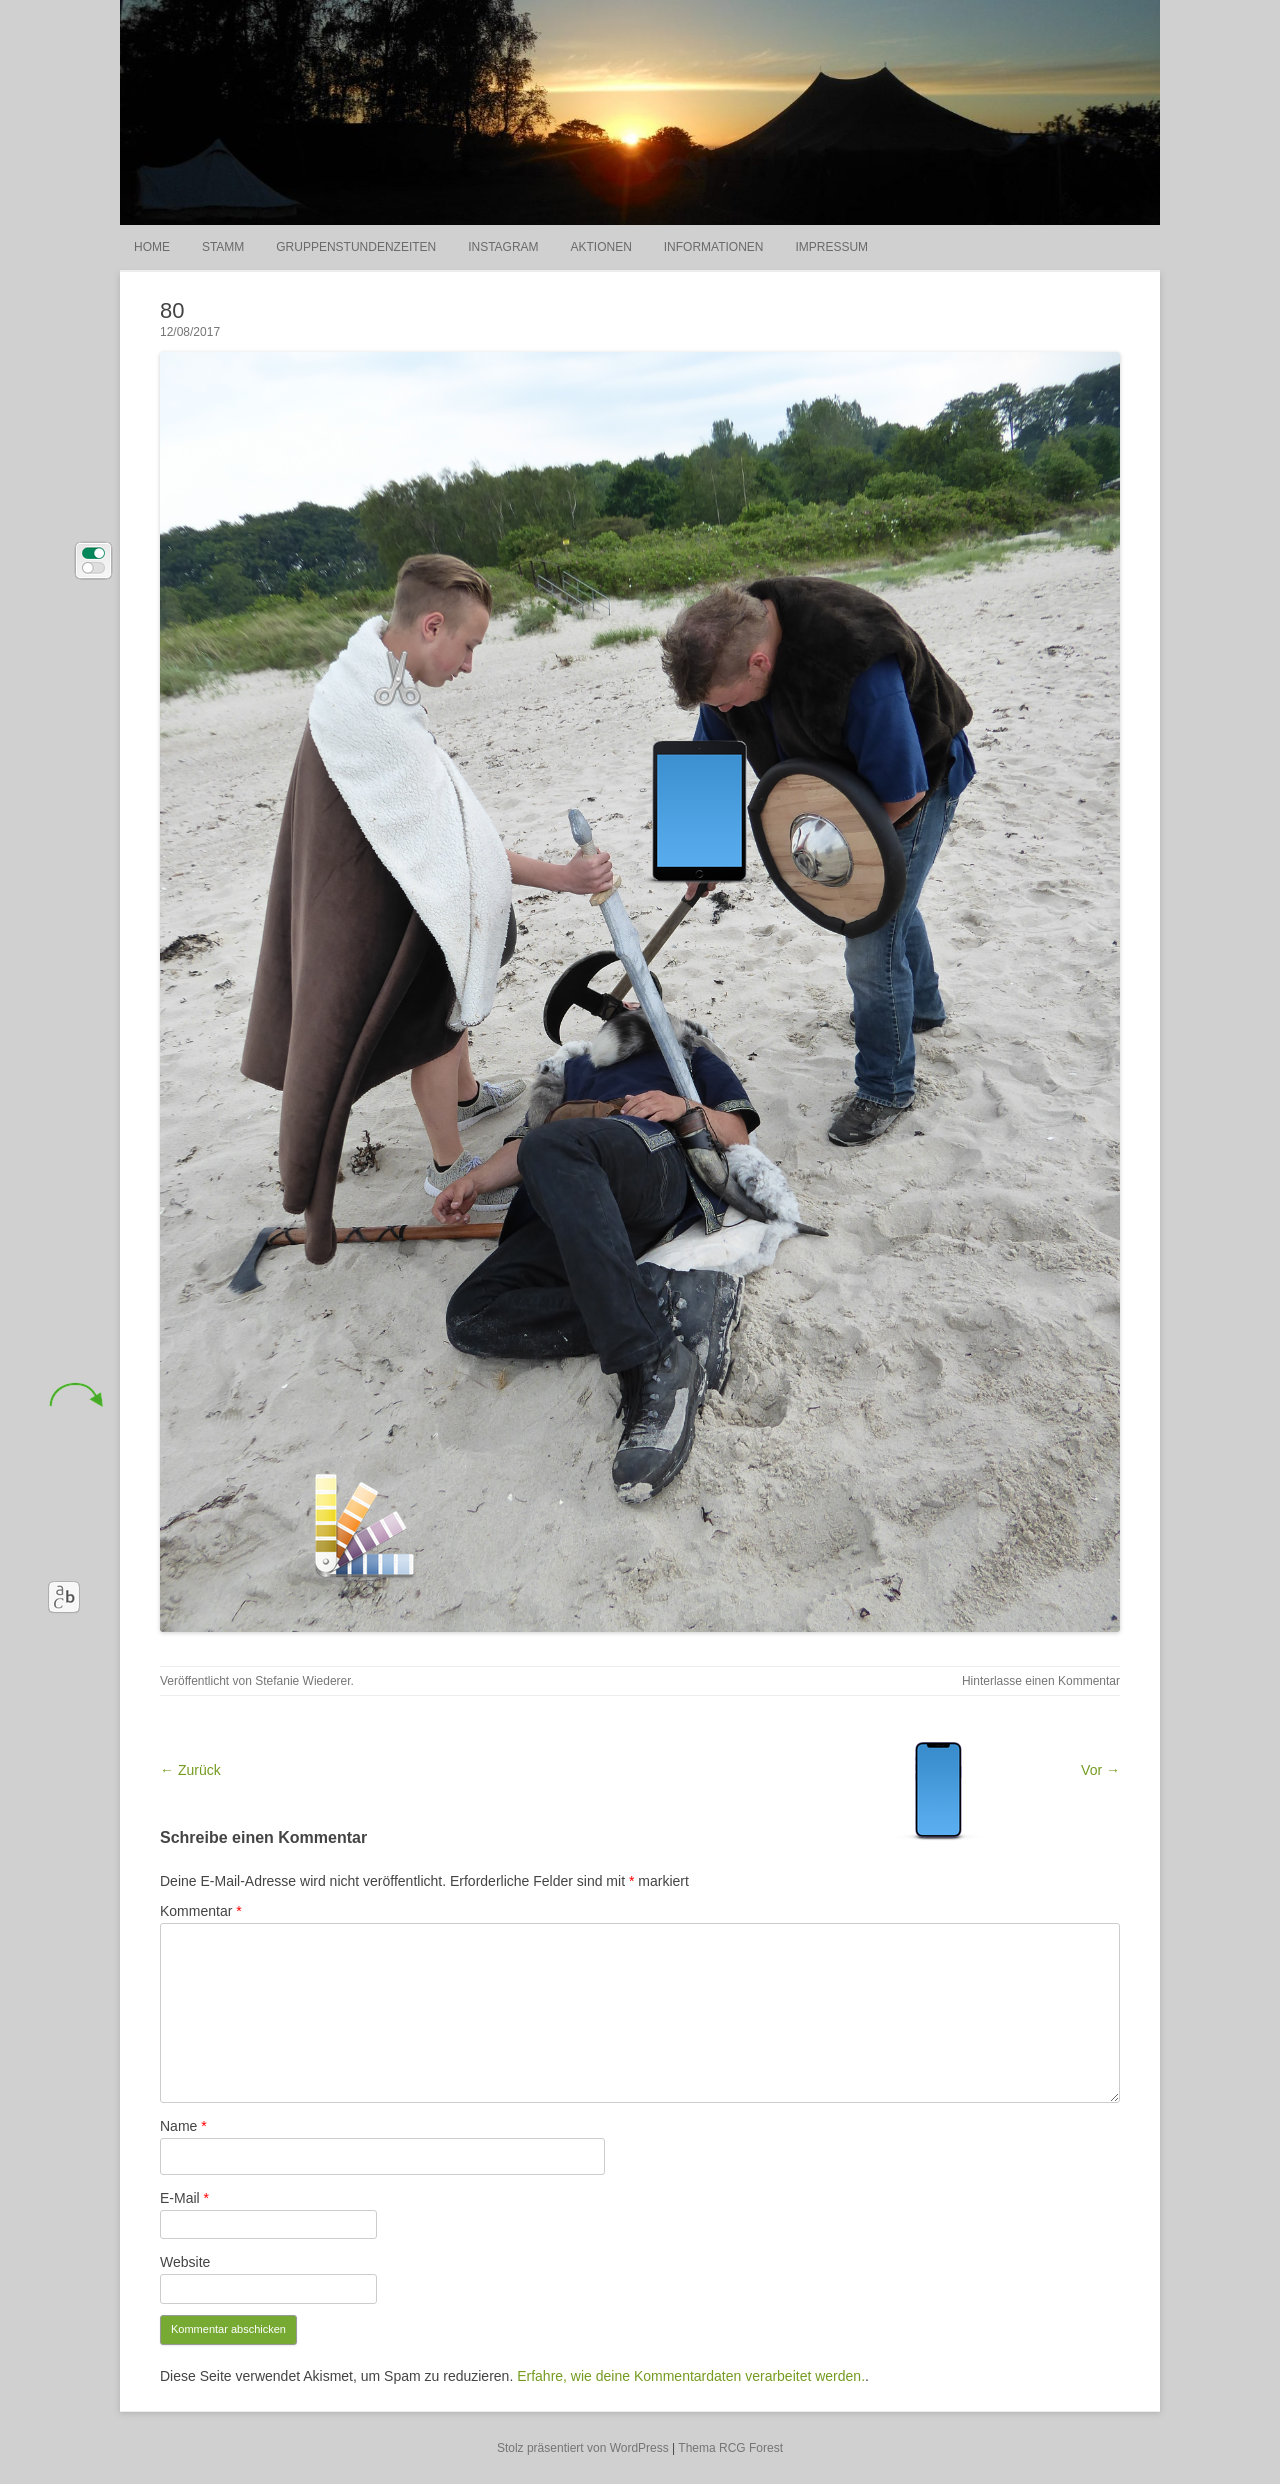 This screenshot has height=2484, width=1280. What do you see at coordinates (397, 678) in the screenshot?
I see `cut selected content to clipboard` at bounding box center [397, 678].